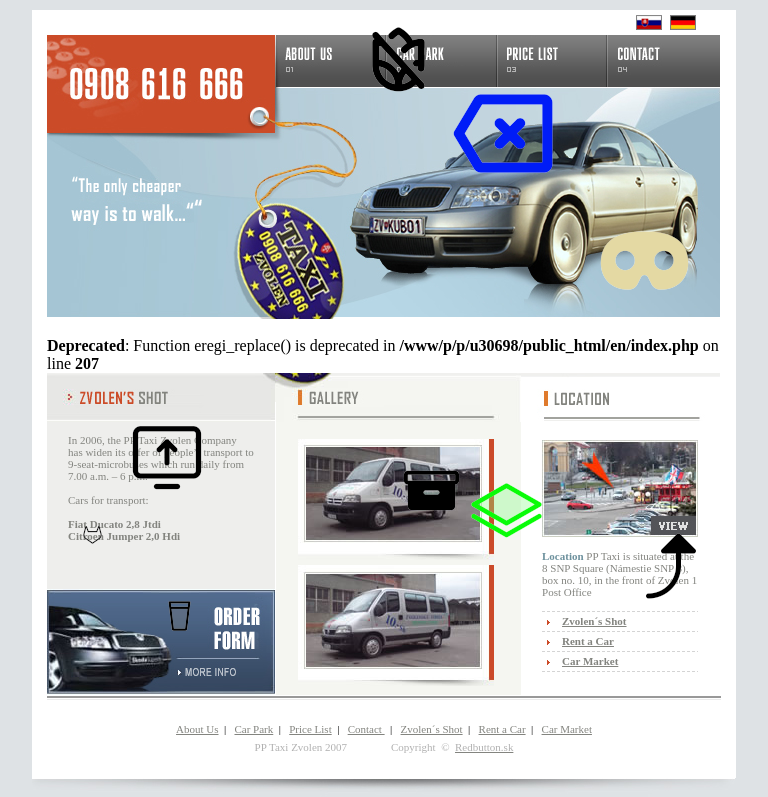 Image resolution: width=768 pixels, height=797 pixels. I want to click on indicates gluten-free or grain-free option, so click(398, 60).